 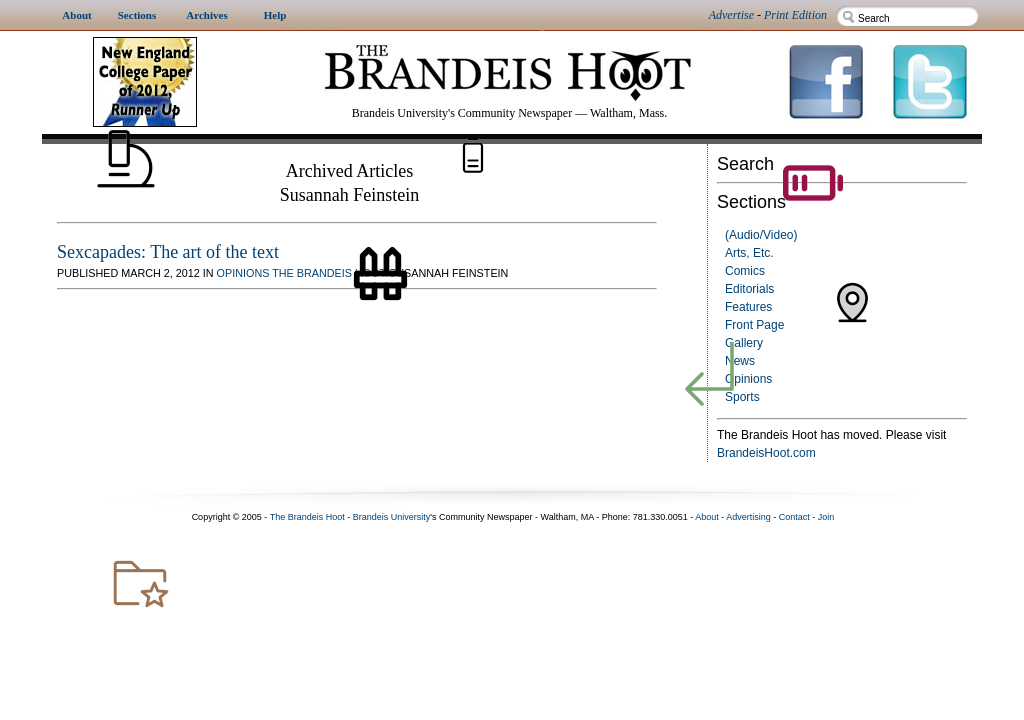 I want to click on access scientific or research tools, so click(x=126, y=161).